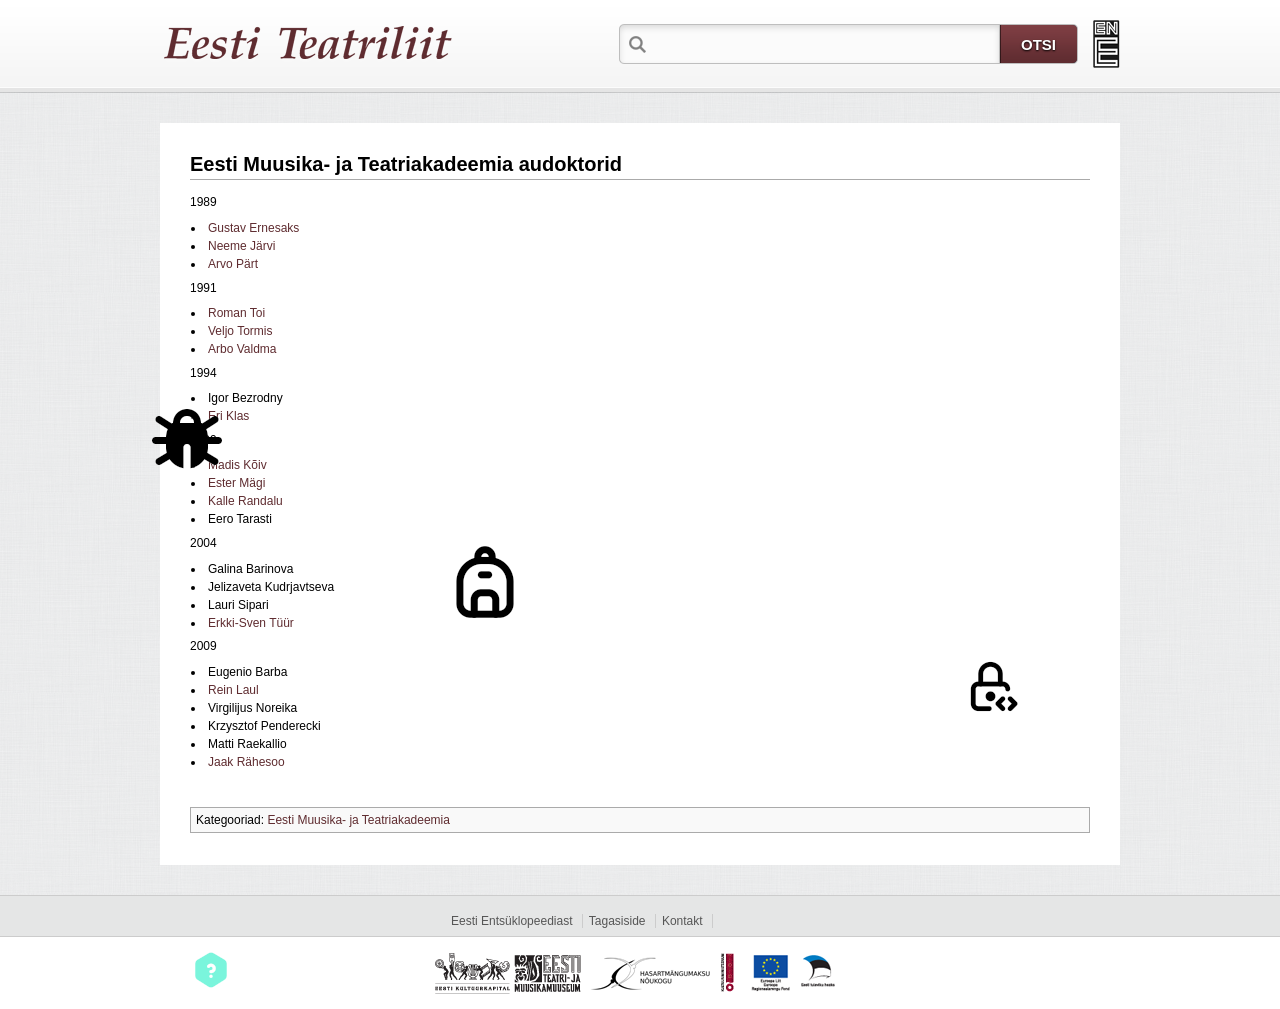  I want to click on access your inventory or stored items, so click(485, 582).